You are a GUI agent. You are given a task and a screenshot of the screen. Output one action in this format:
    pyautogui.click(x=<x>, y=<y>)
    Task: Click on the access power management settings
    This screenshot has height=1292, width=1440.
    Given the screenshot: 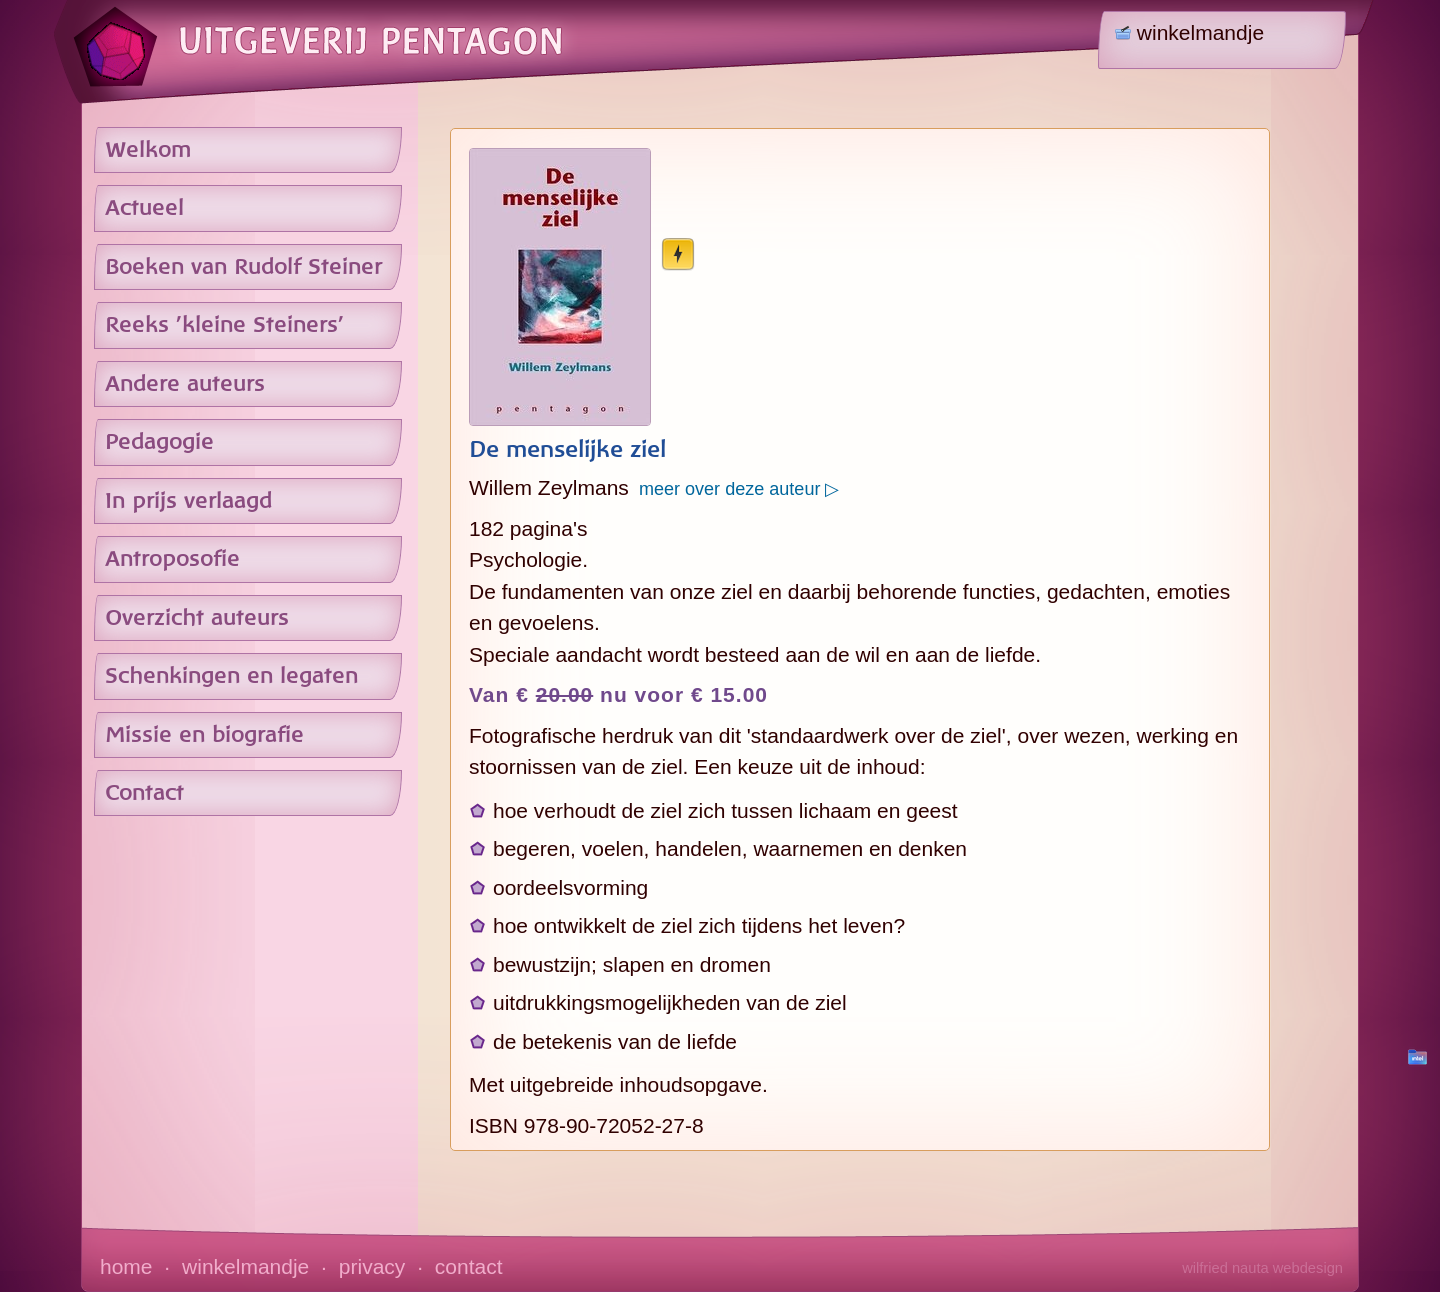 What is the action you would take?
    pyautogui.click(x=678, y=254)
    